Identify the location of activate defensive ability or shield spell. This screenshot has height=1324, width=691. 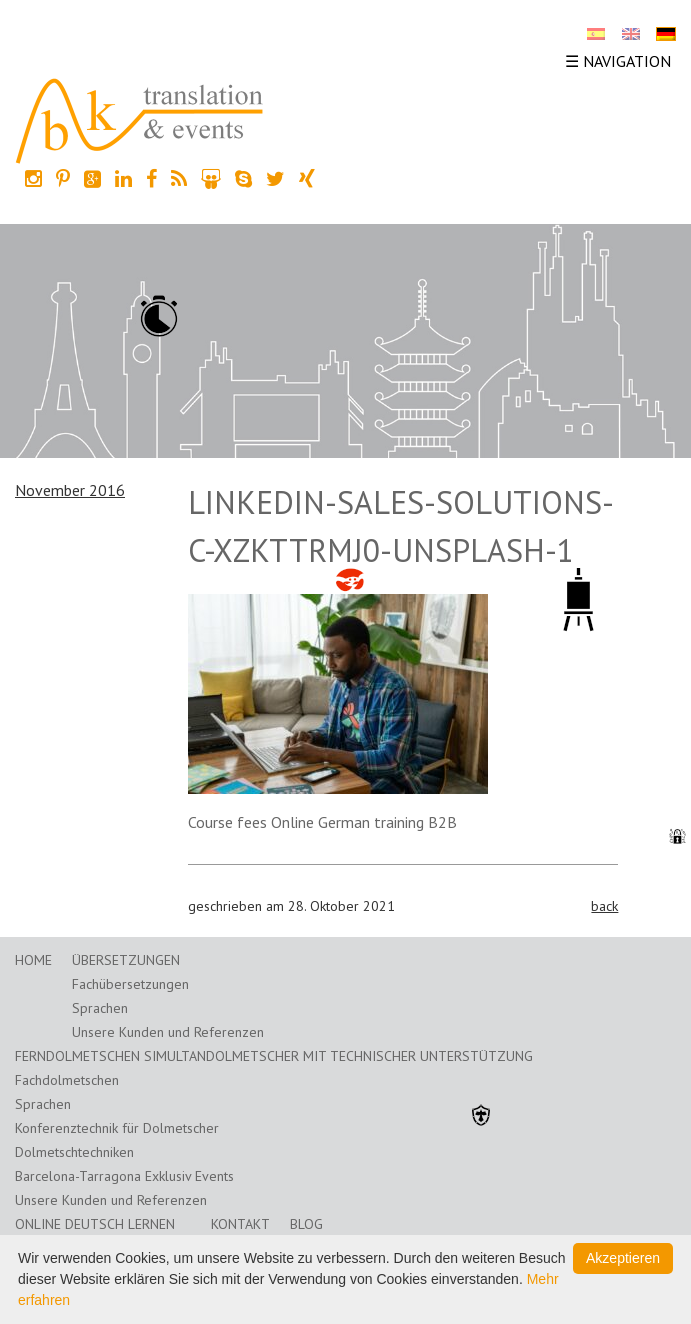
(481, 1115).